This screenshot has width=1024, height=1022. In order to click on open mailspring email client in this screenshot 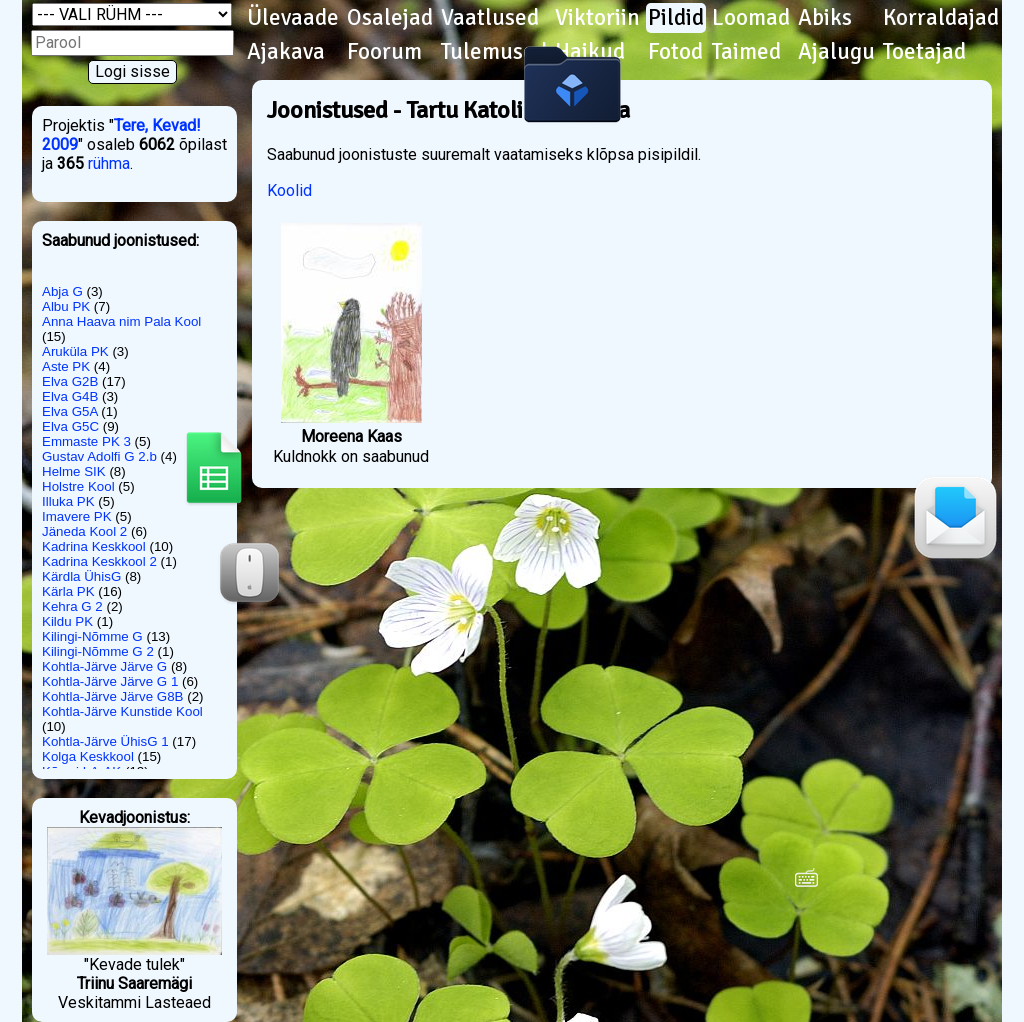, I will do `click(955, 517)`.